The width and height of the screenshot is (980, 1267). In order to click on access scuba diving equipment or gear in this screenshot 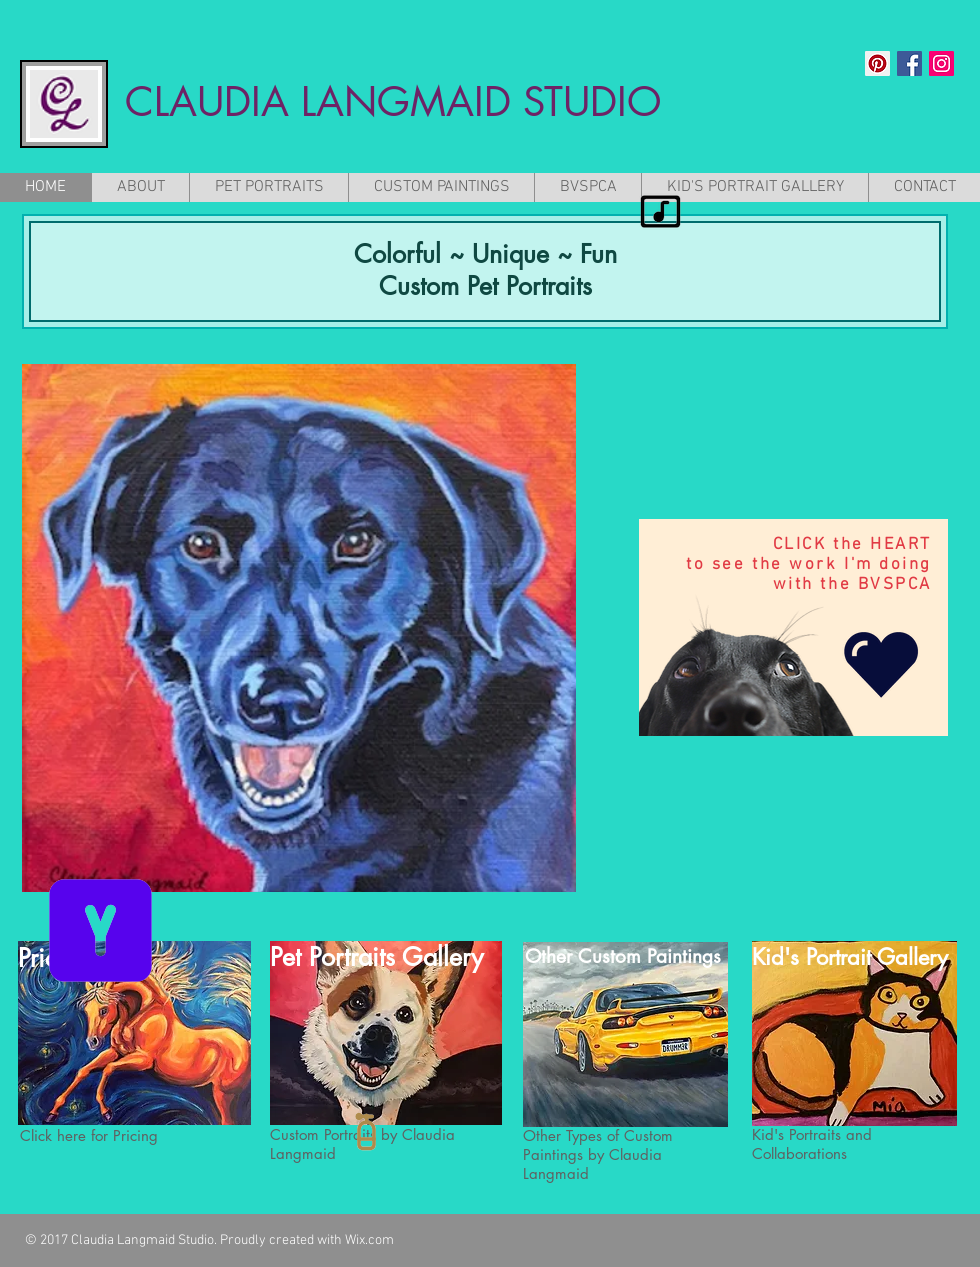, I will do `click(366, 1131)`.